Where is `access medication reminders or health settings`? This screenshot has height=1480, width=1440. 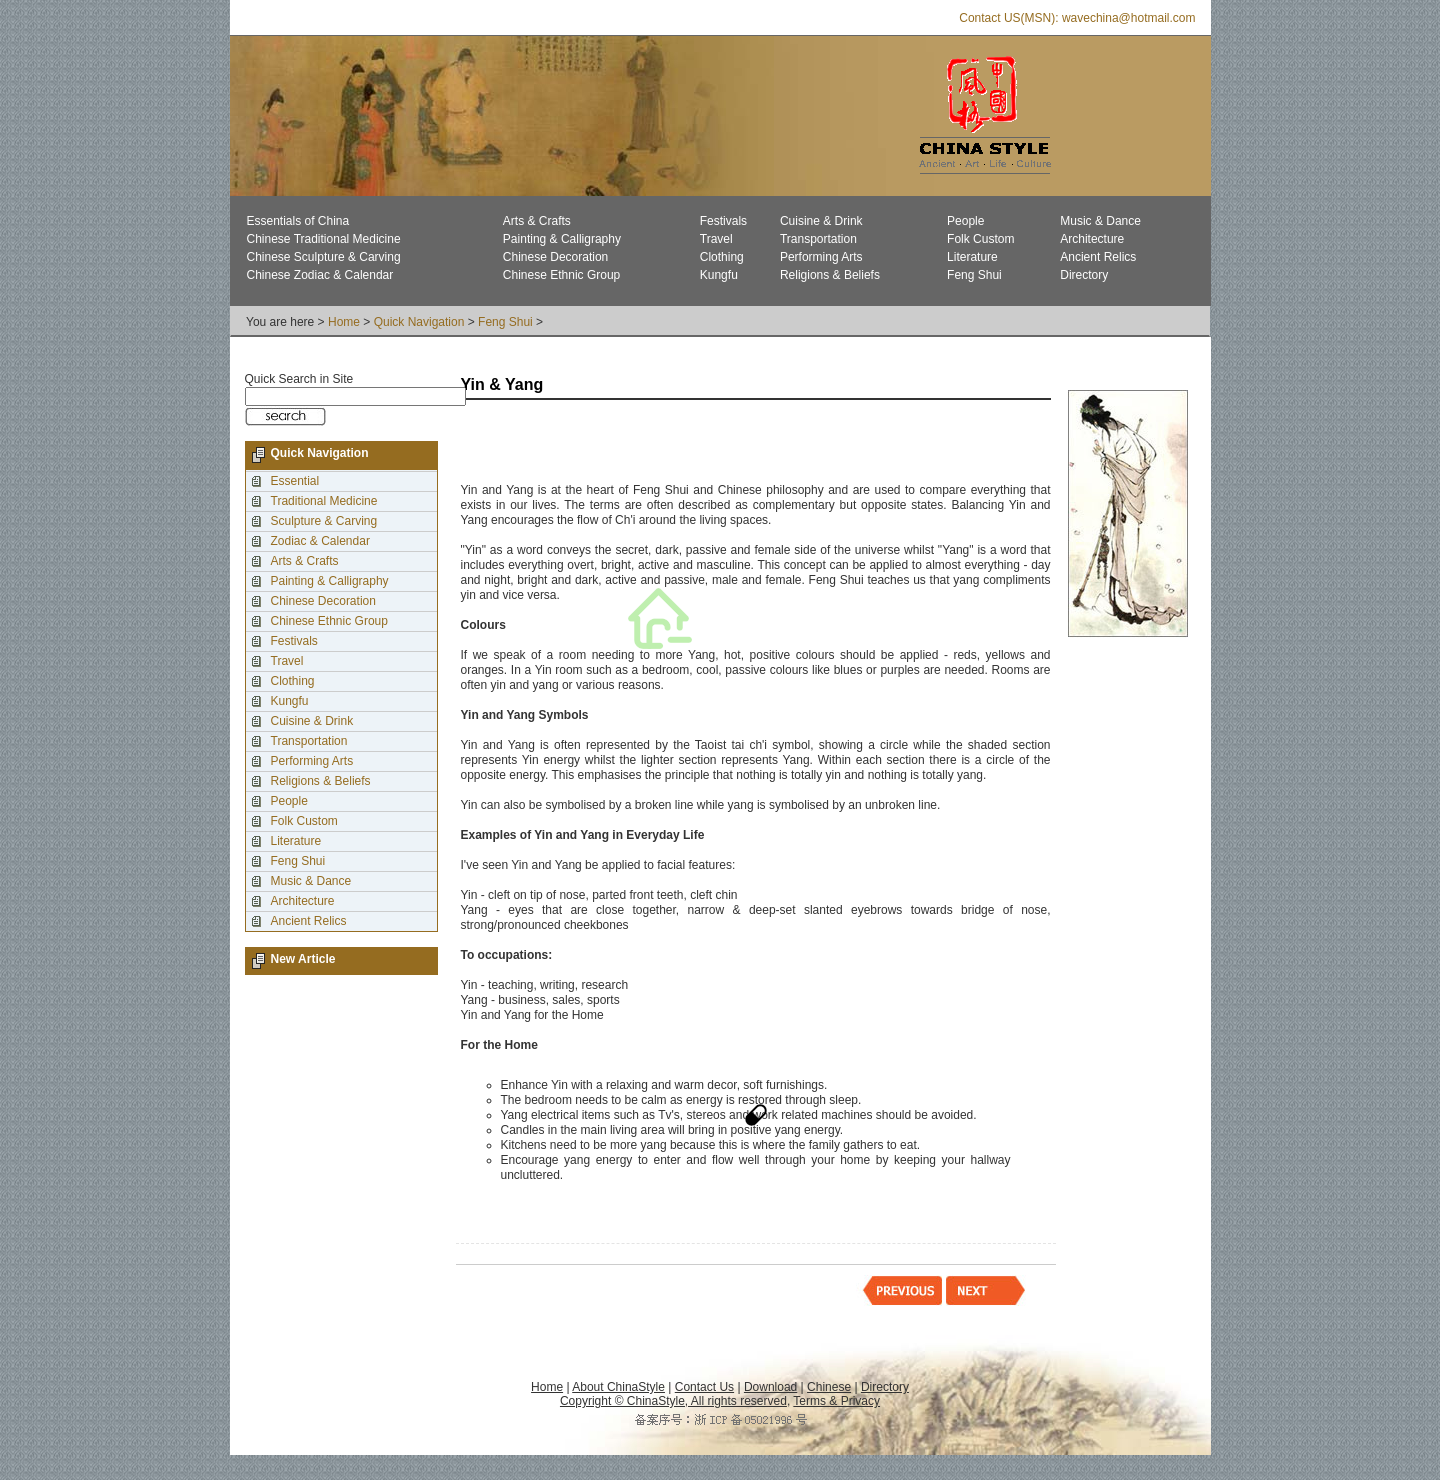
access medication reminders or health settings is located at coordinates (756, 1115).